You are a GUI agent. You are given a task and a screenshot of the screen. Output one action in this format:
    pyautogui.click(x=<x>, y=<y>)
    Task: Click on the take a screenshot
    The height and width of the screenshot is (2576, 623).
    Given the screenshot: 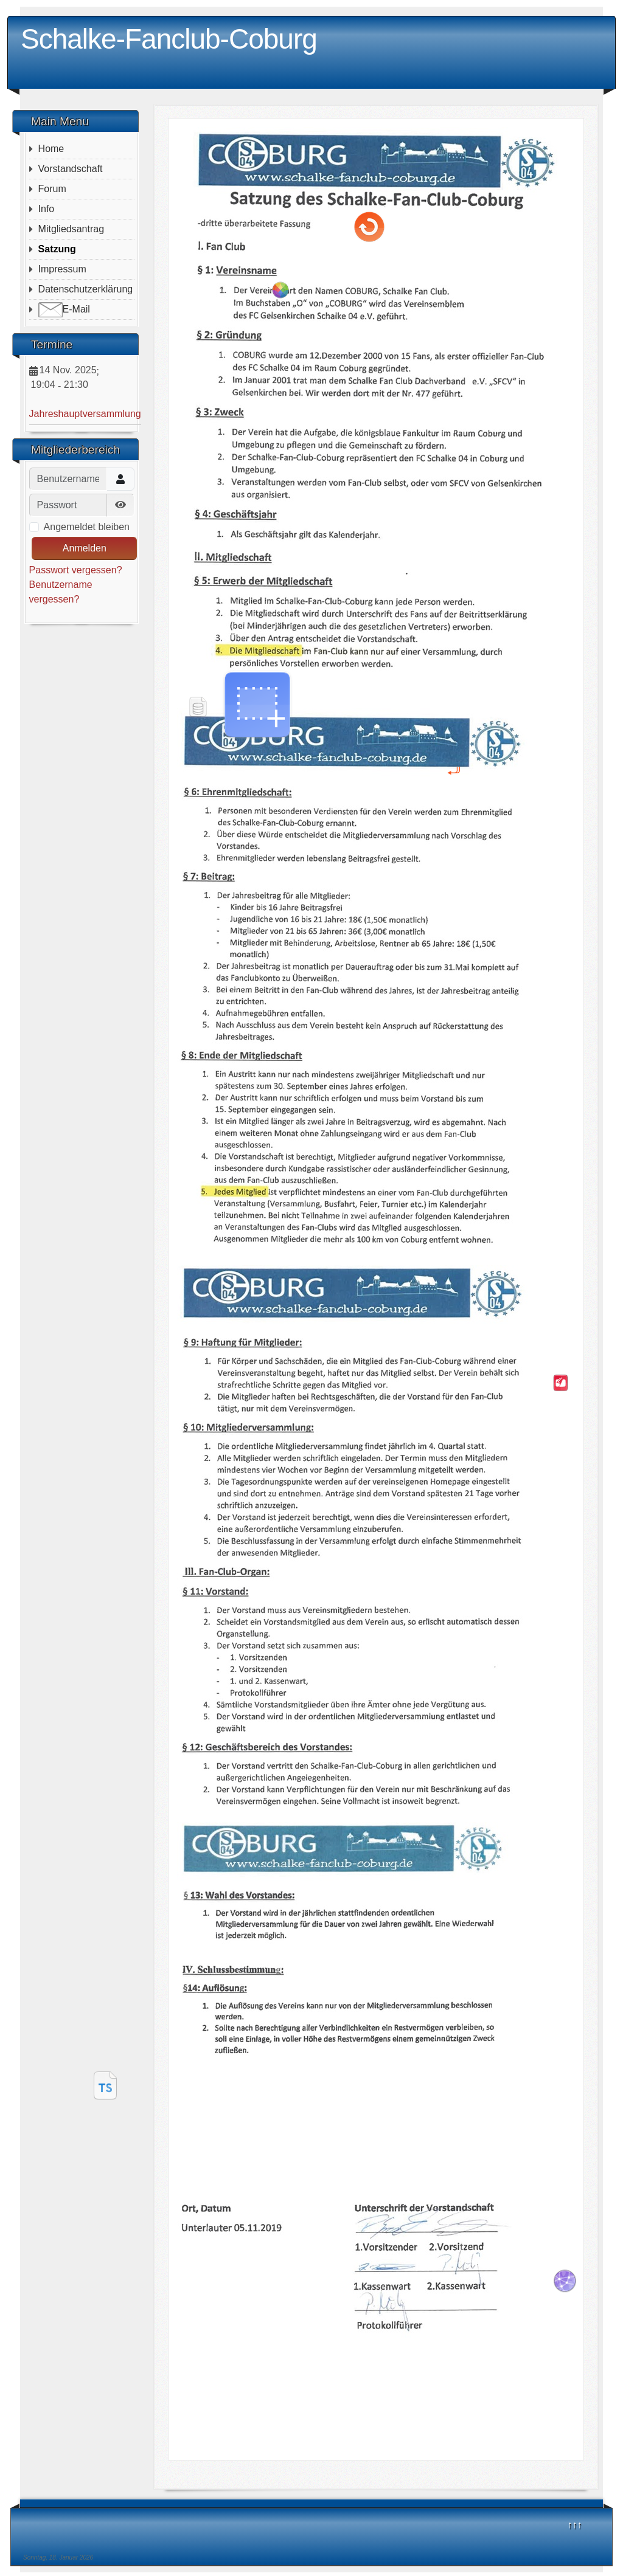 What is the action you would take?
    pyautogui.click(x=257, y=705)
    